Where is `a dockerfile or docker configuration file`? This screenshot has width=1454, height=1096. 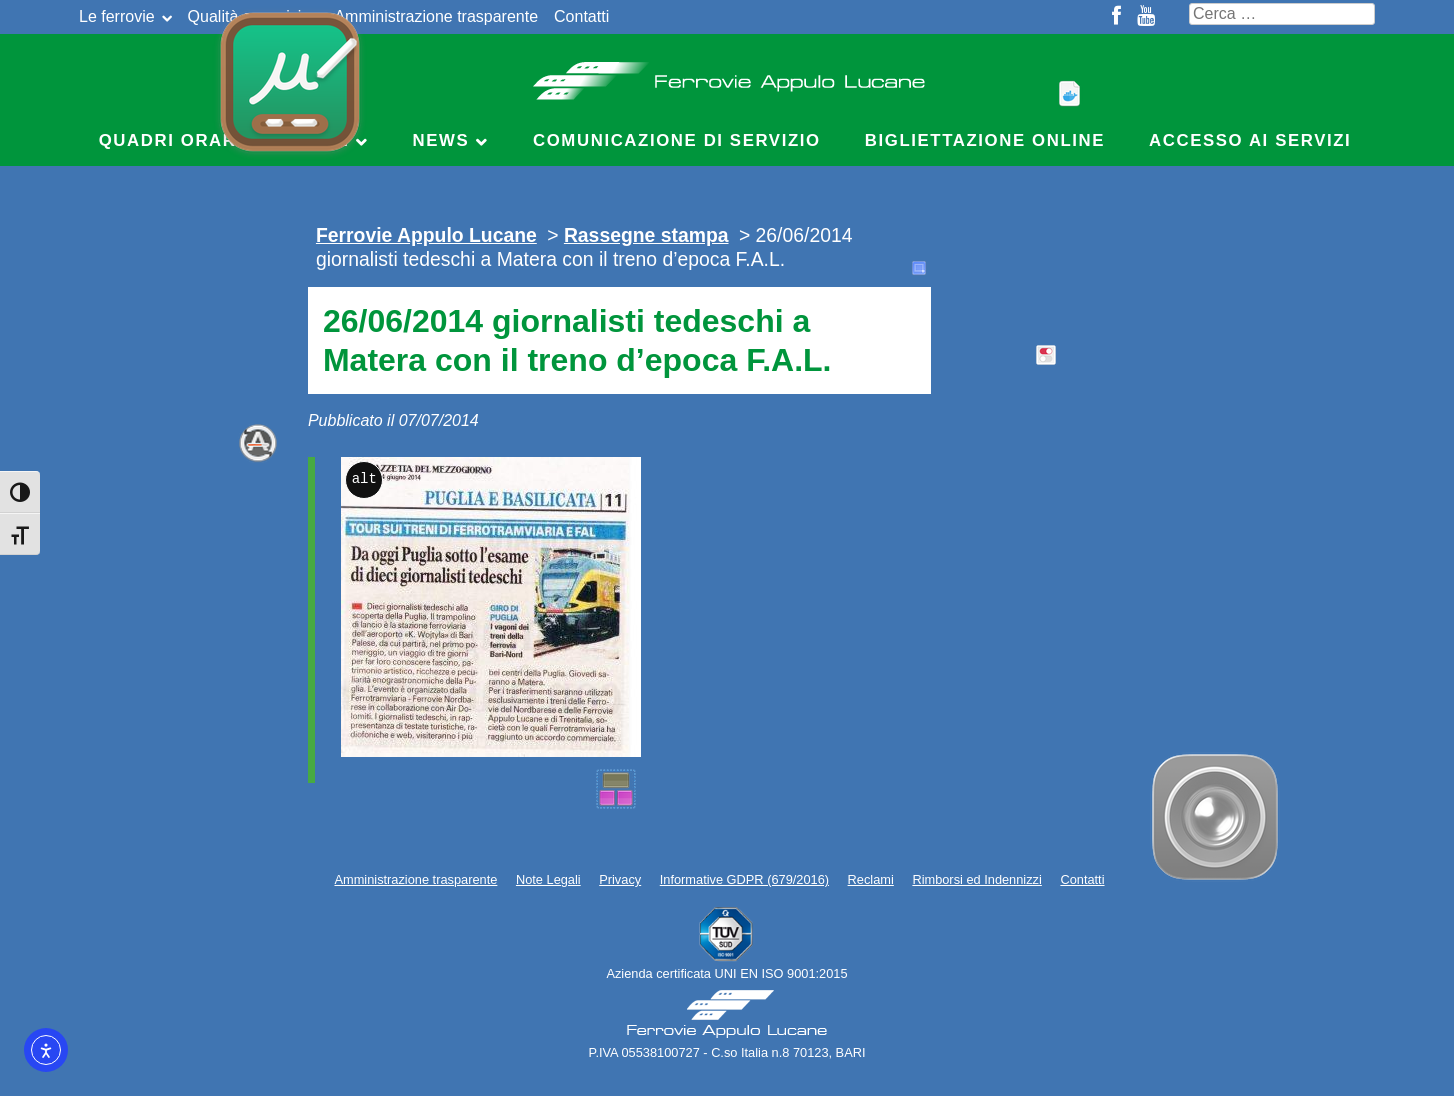 a dockerfile or docker configuration file is located at coordinates (1069, 93).